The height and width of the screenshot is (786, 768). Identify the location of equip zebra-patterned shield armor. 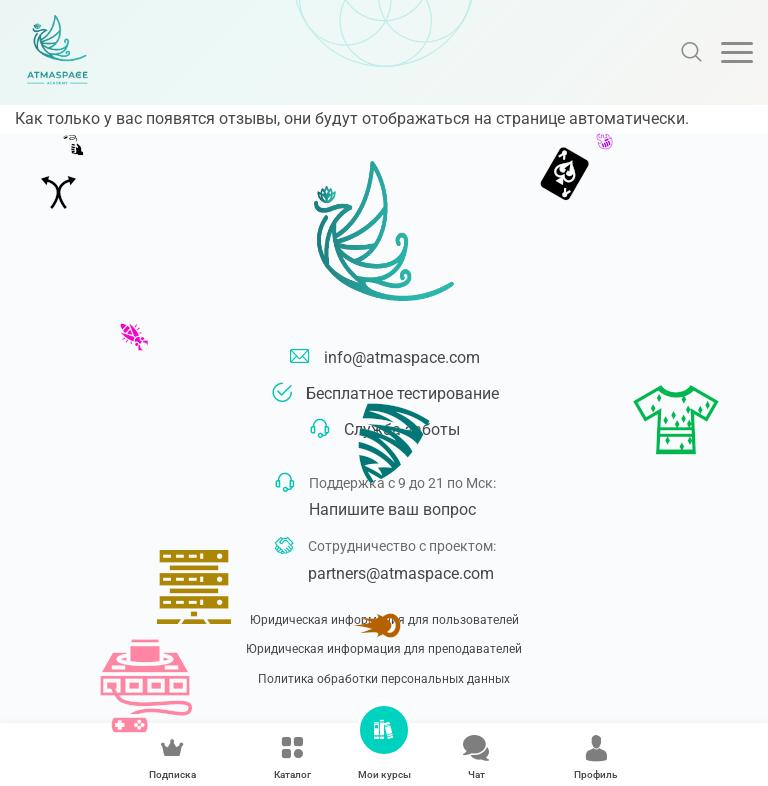
(392, 443).